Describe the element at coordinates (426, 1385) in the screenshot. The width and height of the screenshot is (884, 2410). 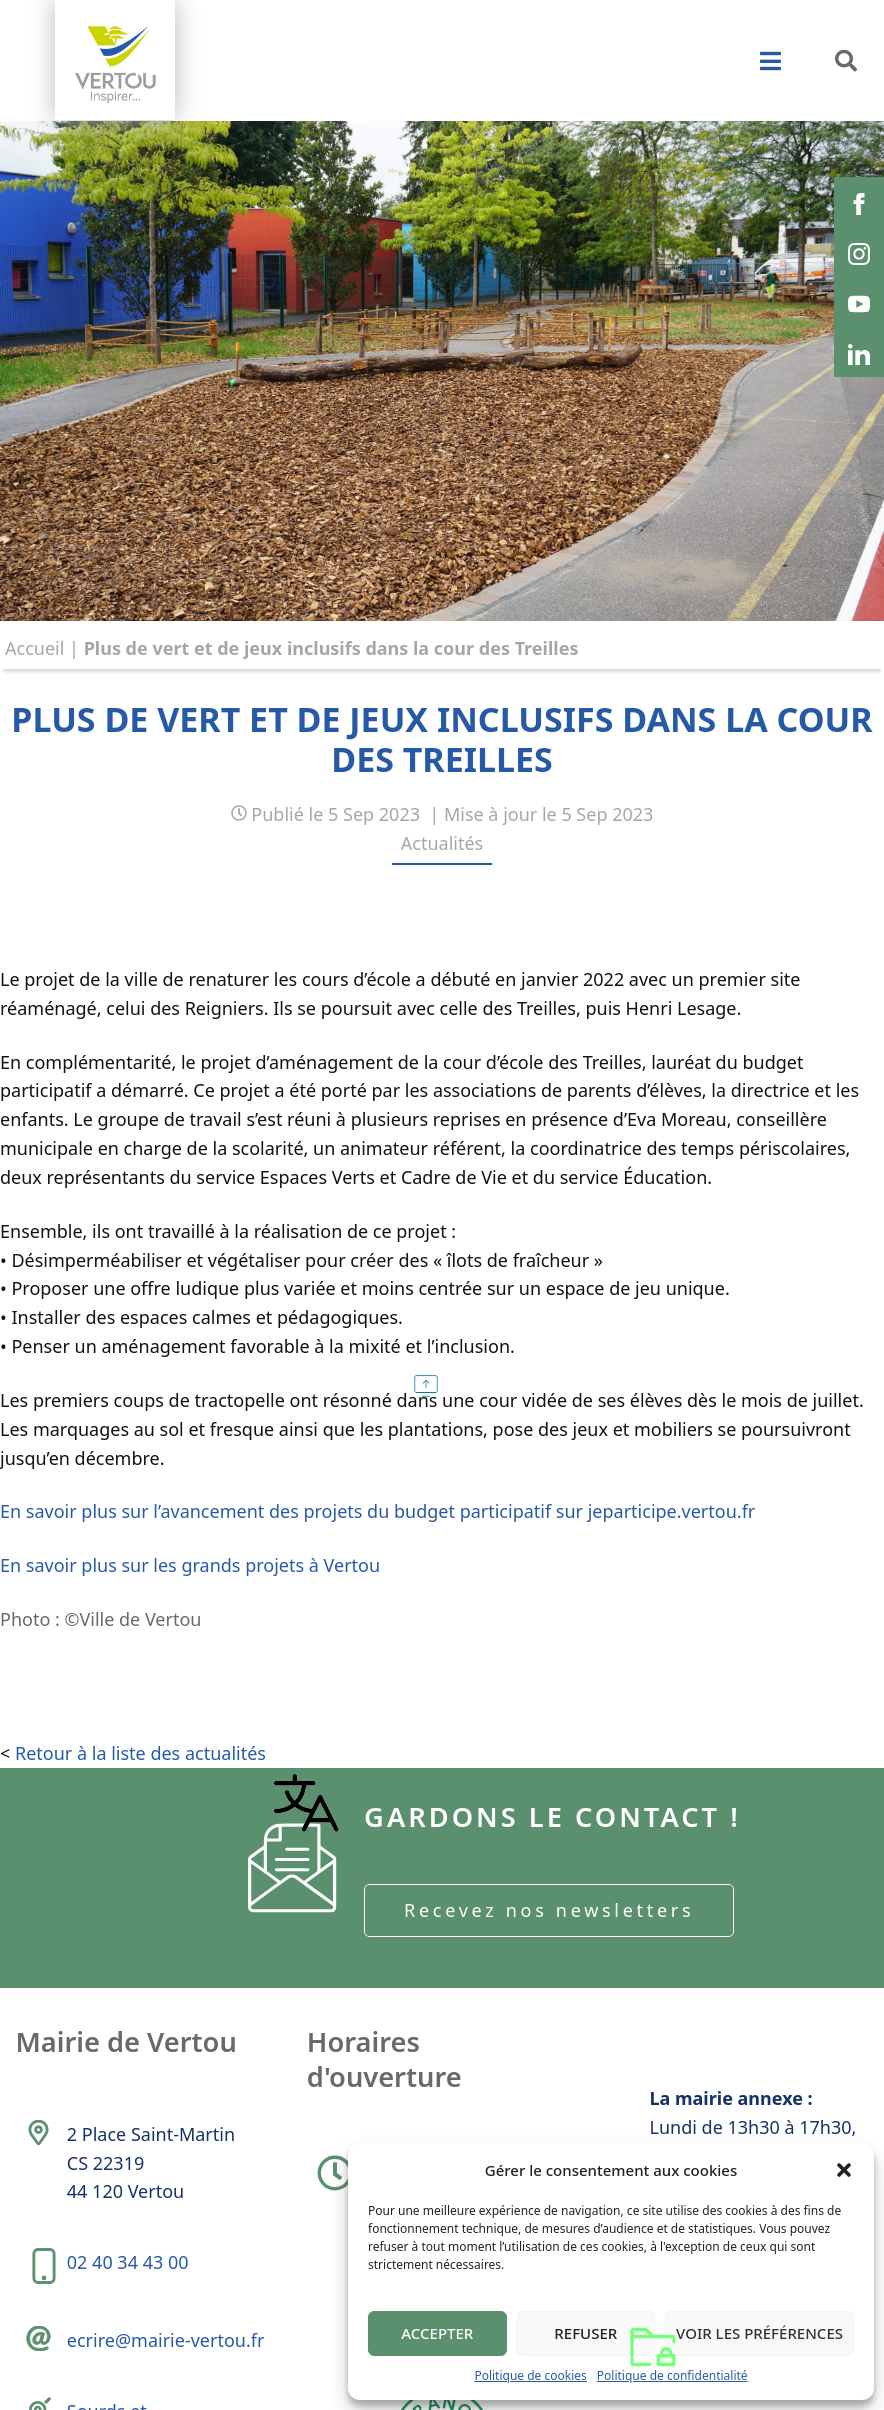
I see `upload content to display or monitor` at that location.